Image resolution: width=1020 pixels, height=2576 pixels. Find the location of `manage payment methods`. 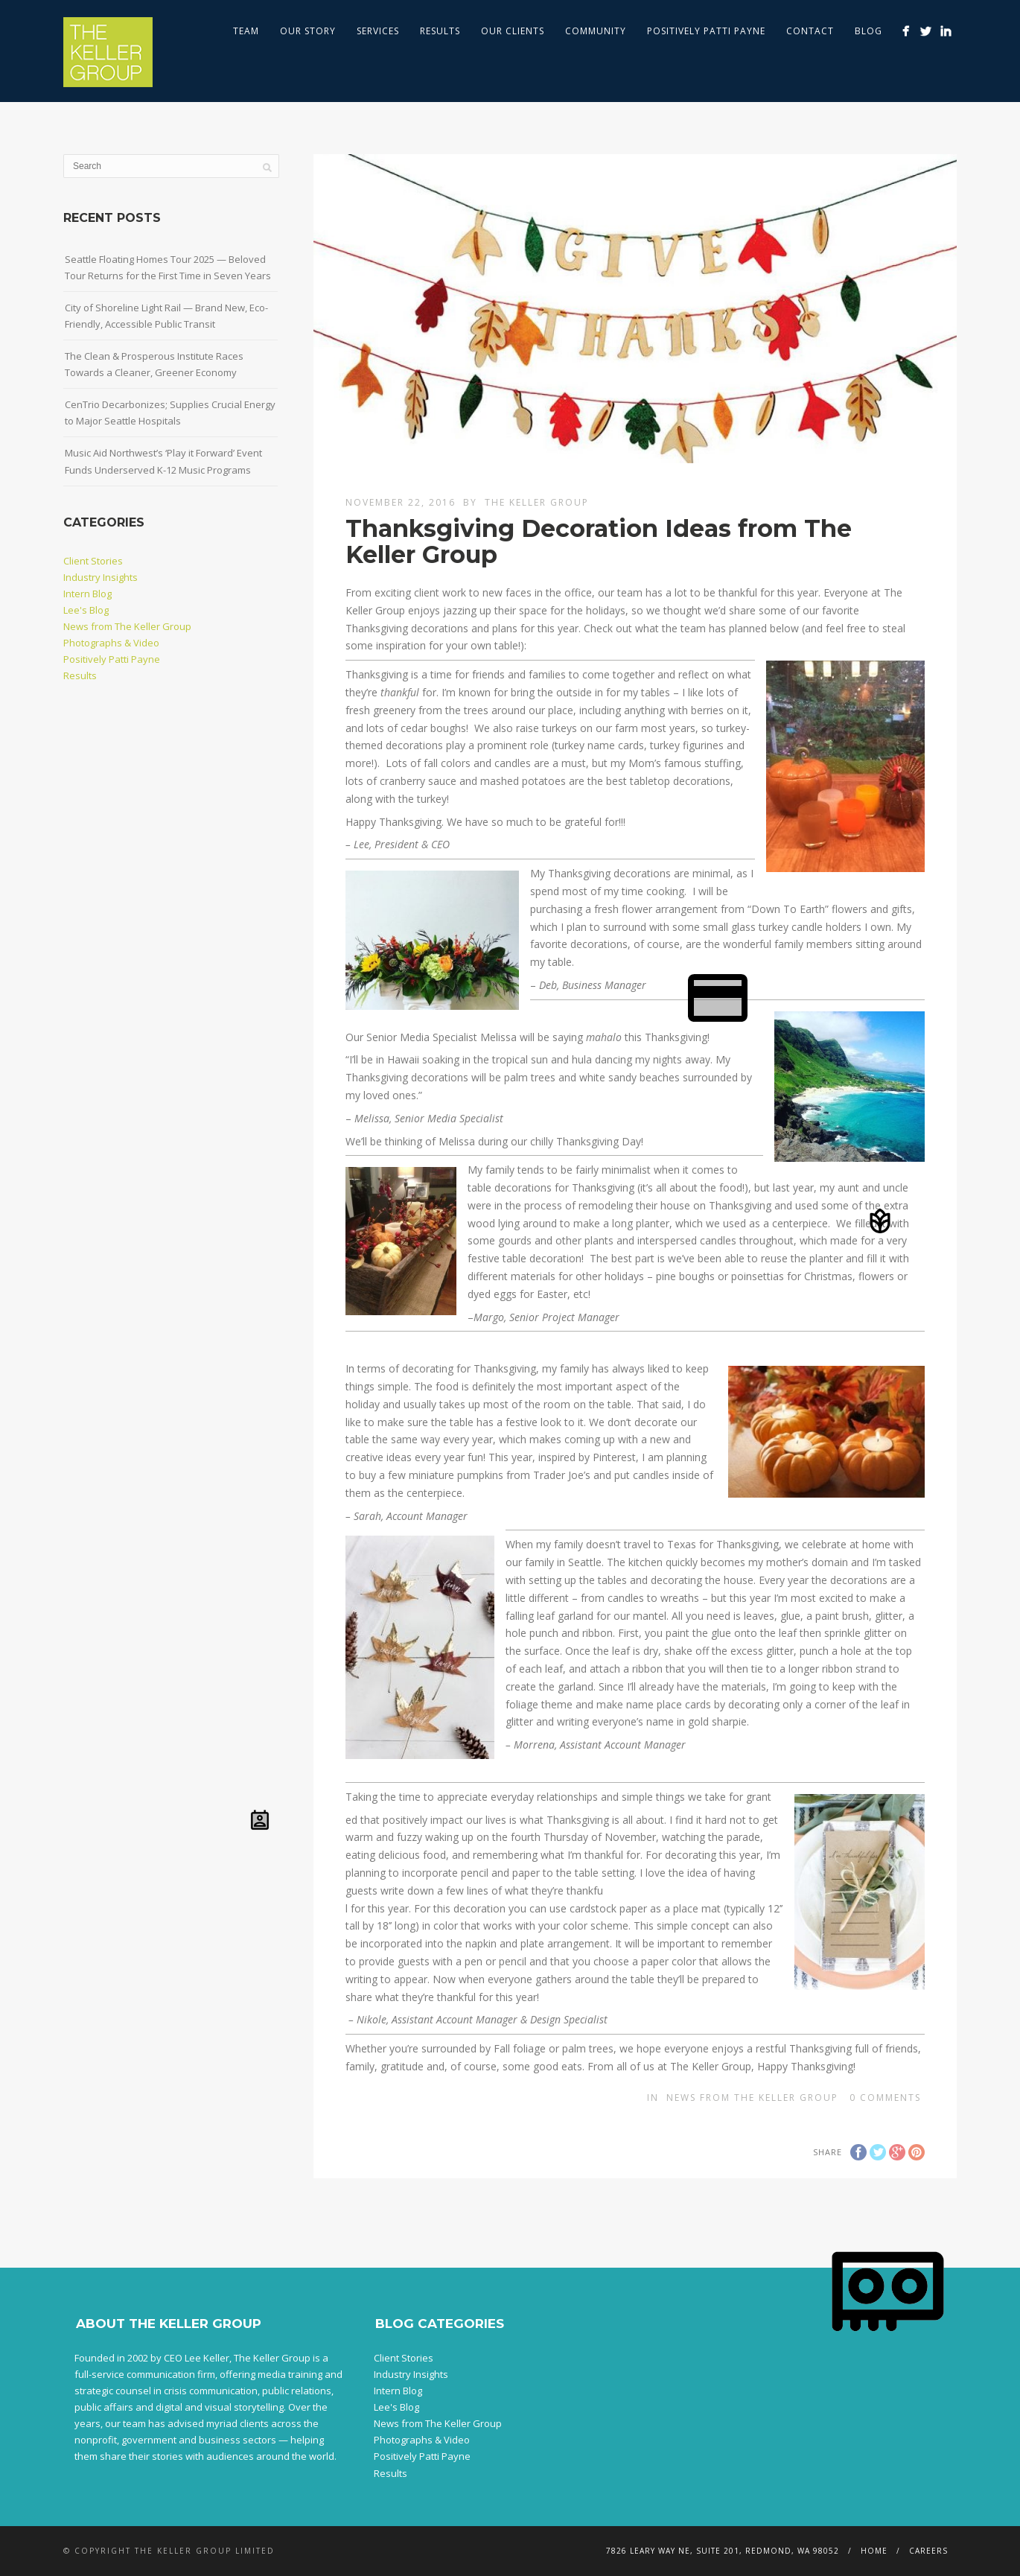

manage payment methods is located at coordinates (718, 998).